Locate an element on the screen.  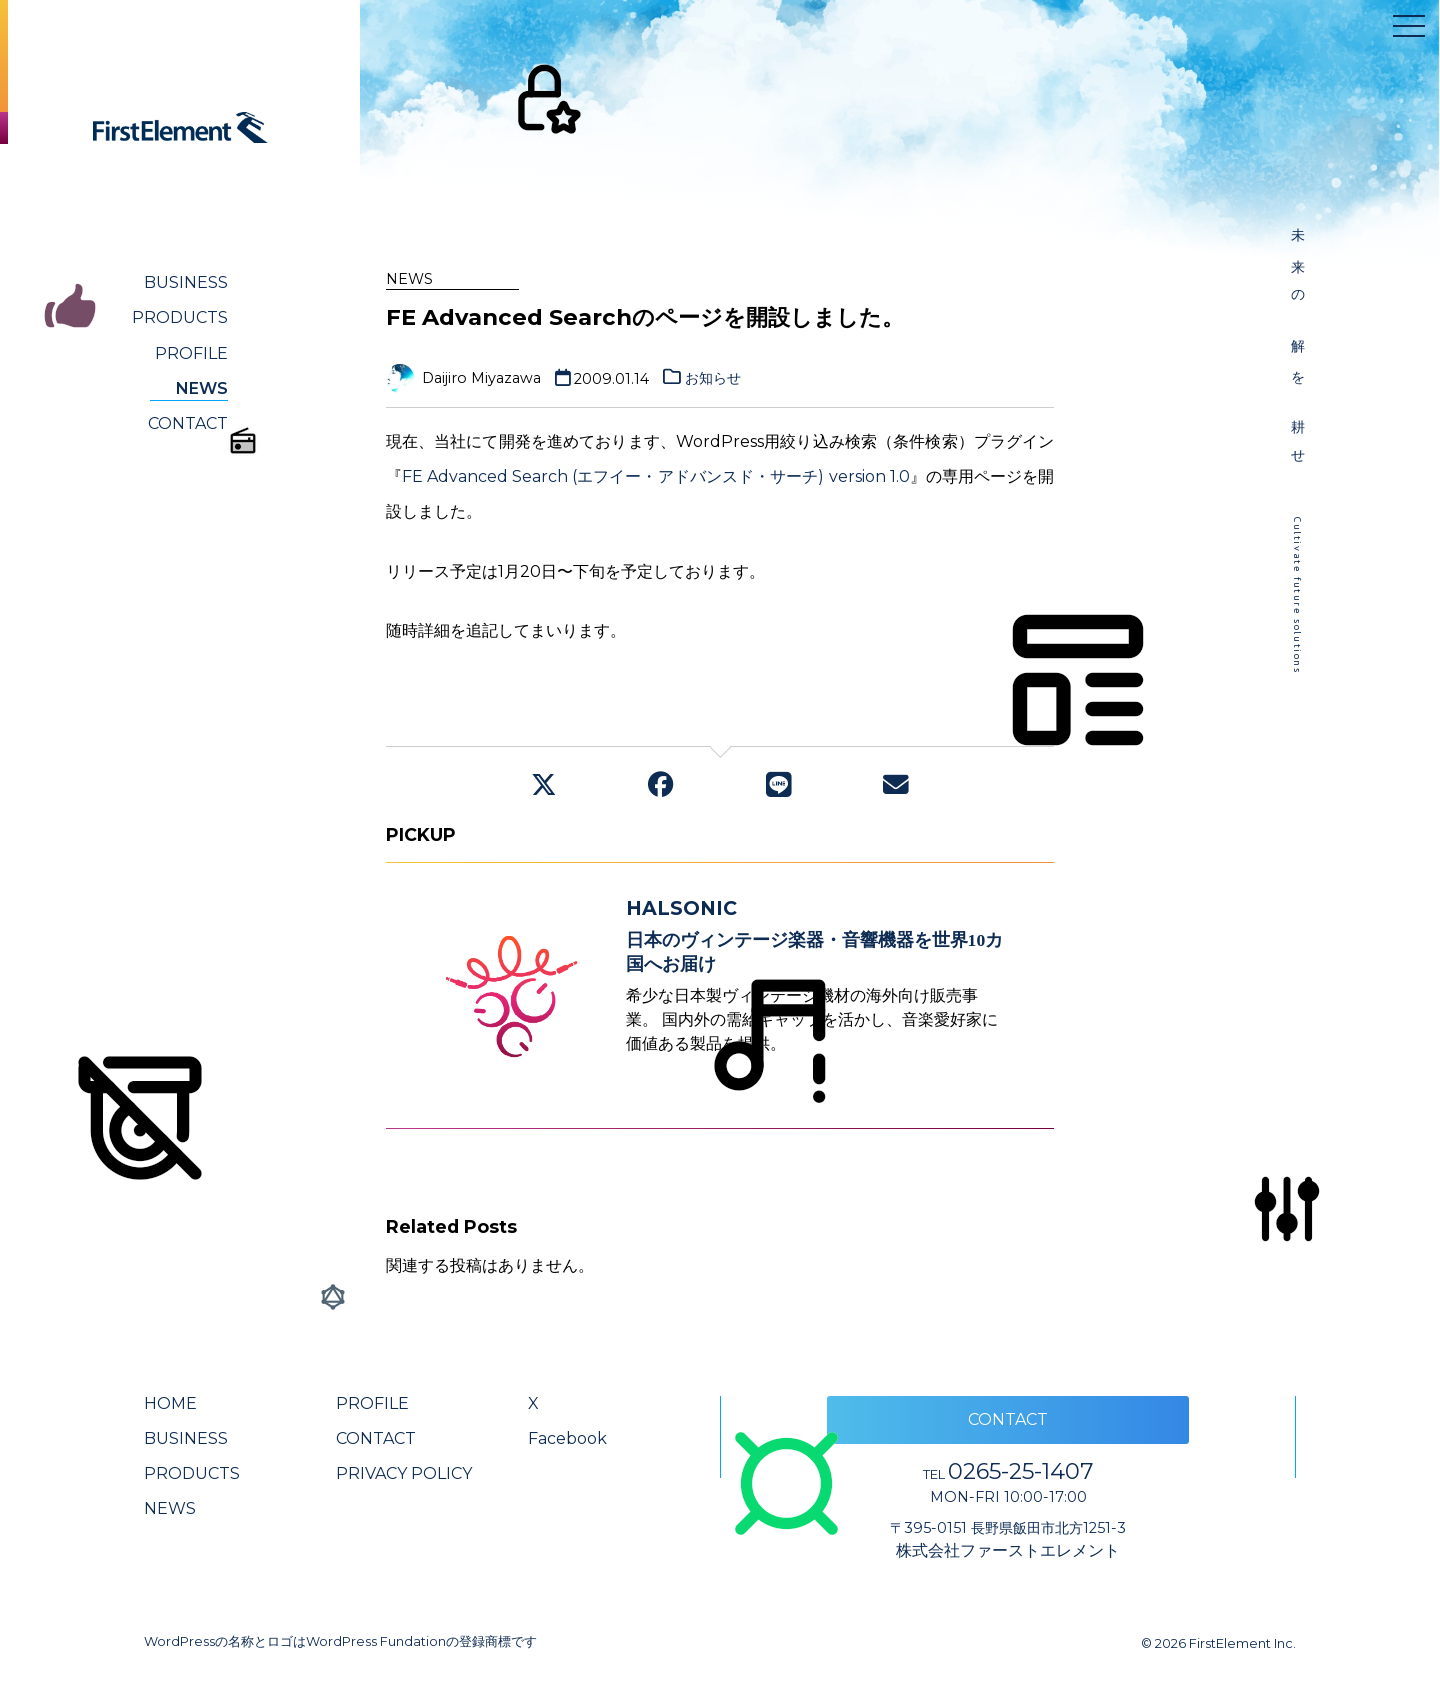
music playback error or issue is located at coordinates (776, 1035).